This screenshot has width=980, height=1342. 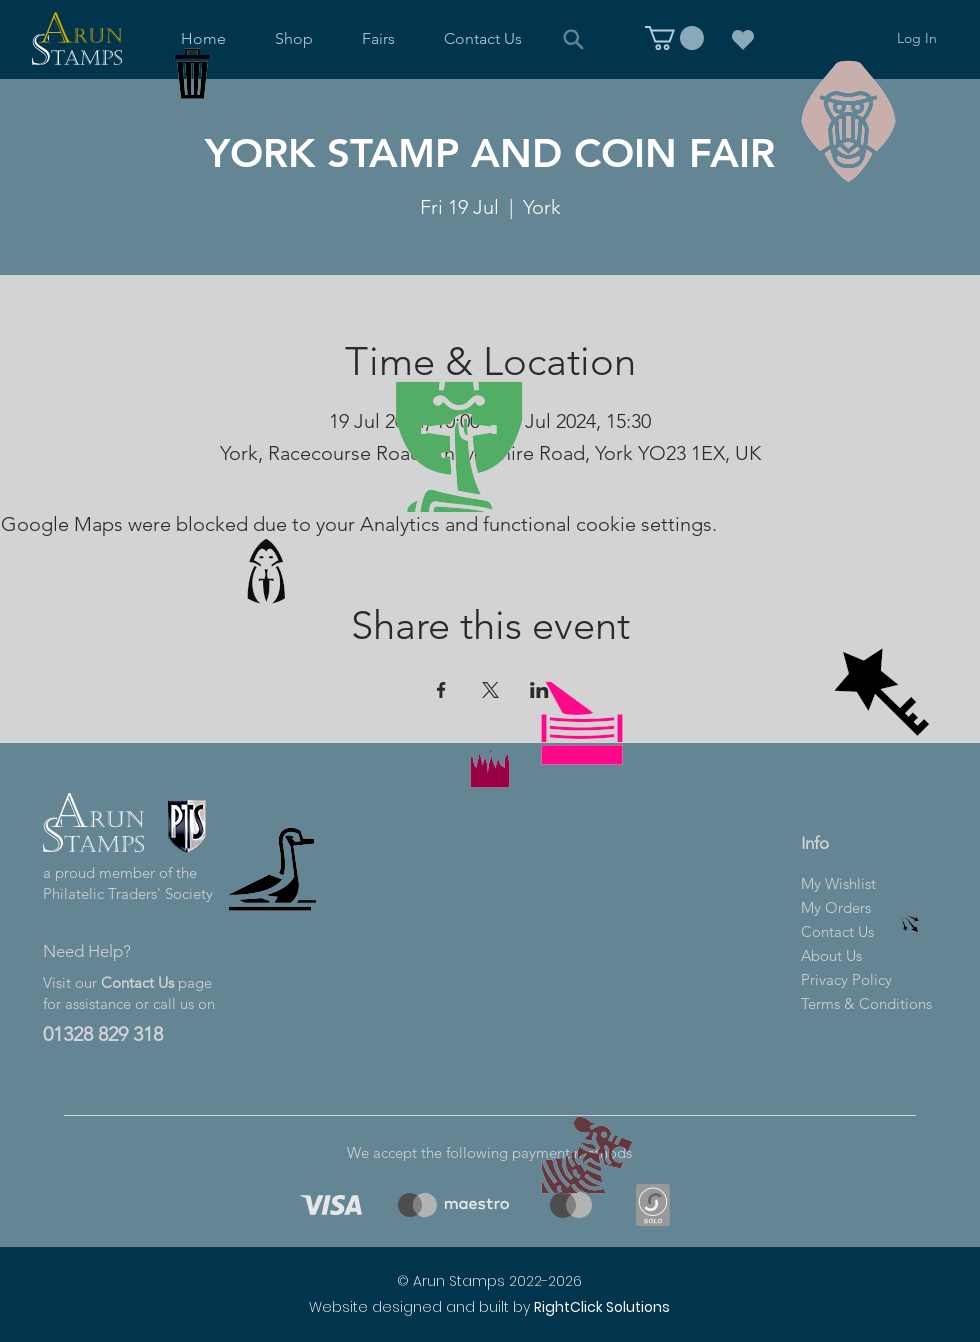 I want to click on select mandrill character or avatar, so click(x=848, y=121).